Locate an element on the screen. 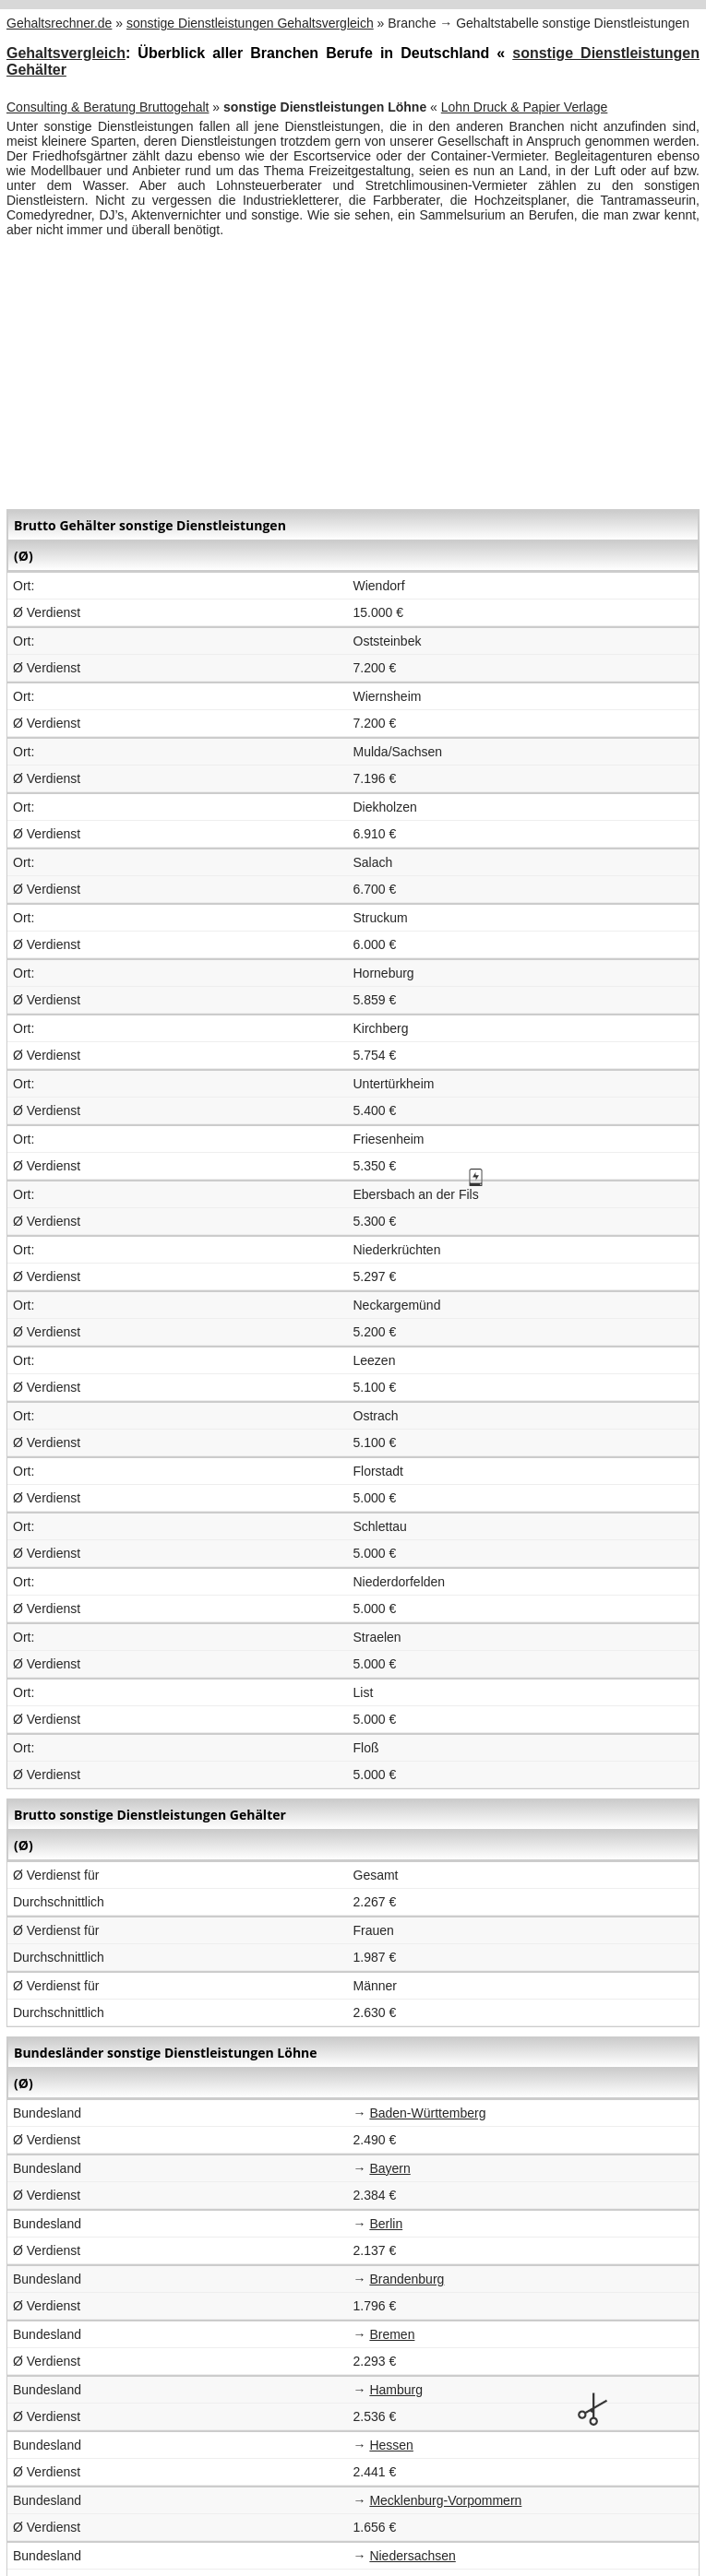 This screenshot has width=706, height=2576. open PDF Slicer to cut and rearrange PDF pages is located at coordinates (592, 2408).